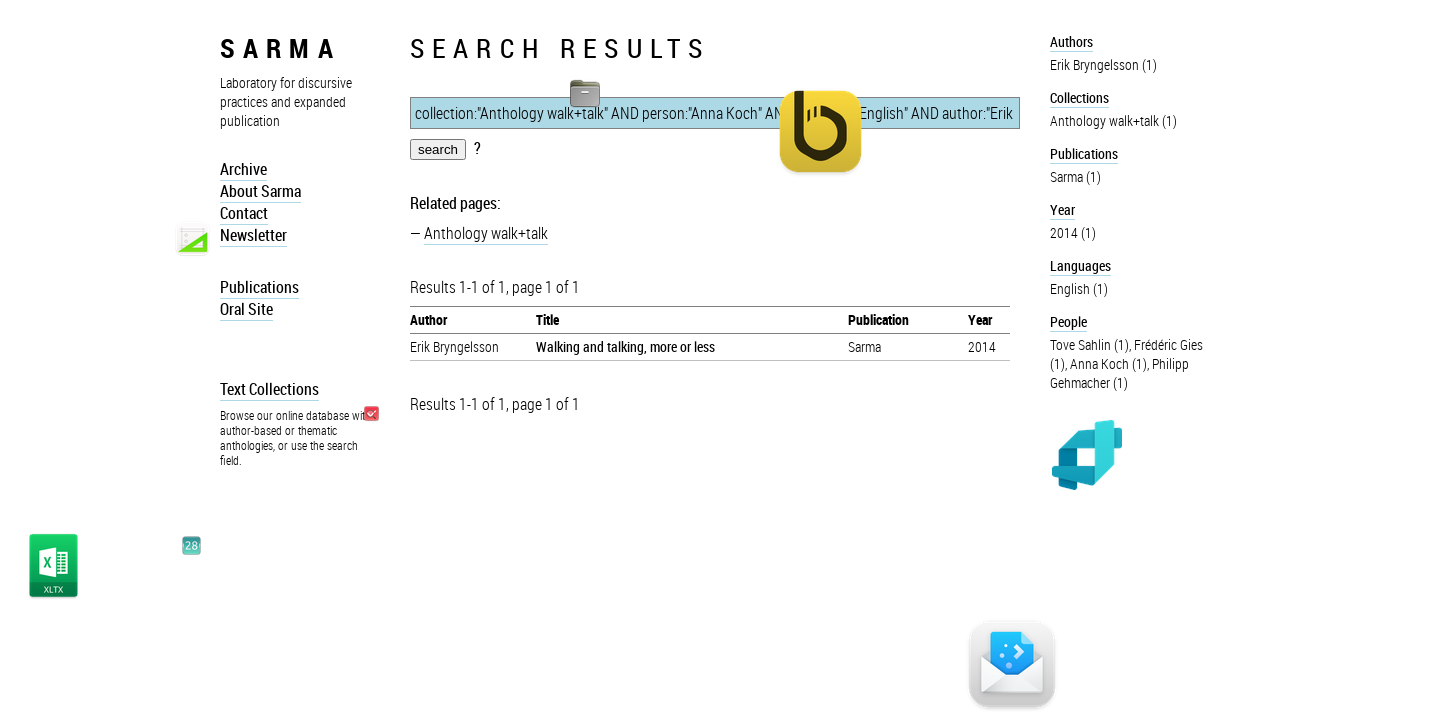  What do you see at coordinates (1012, 664) in the screenshot?
I see `open sieve mail filter editor` at bounding box center [1012, 664].